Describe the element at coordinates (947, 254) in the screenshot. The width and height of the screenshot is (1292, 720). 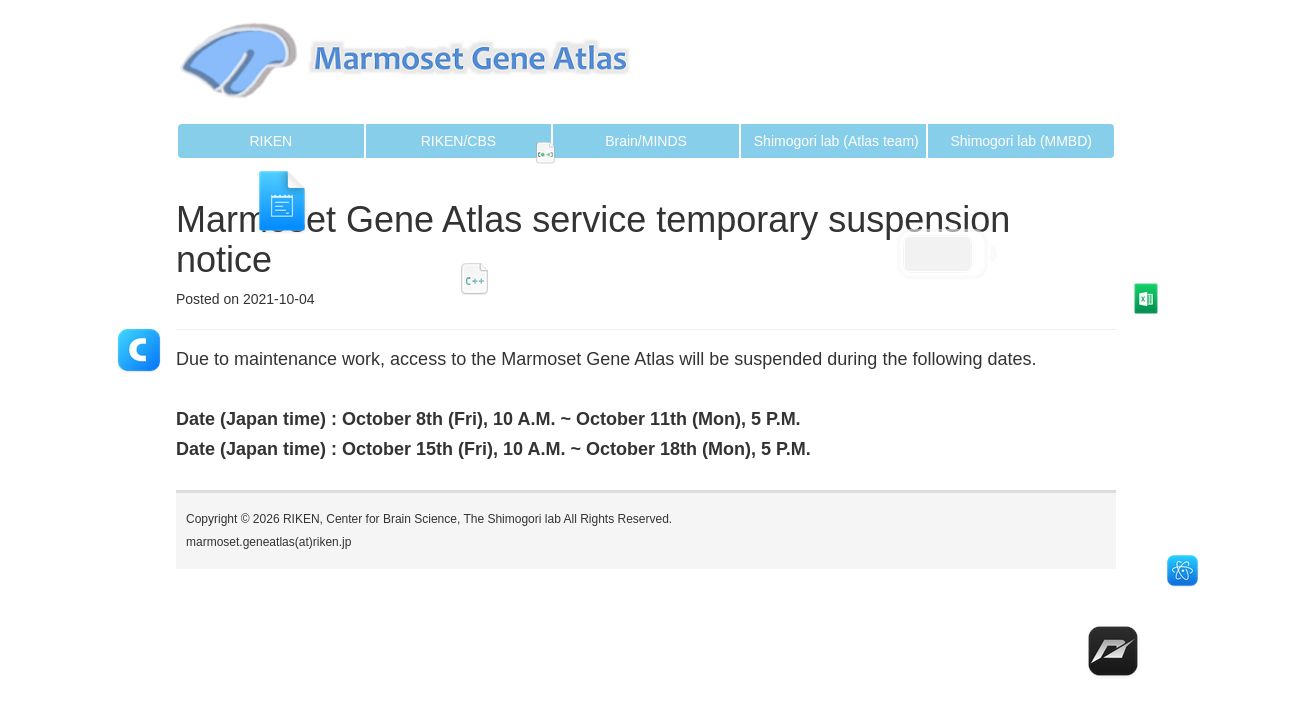
I see `indicates battery level at 80% charge` at that location.